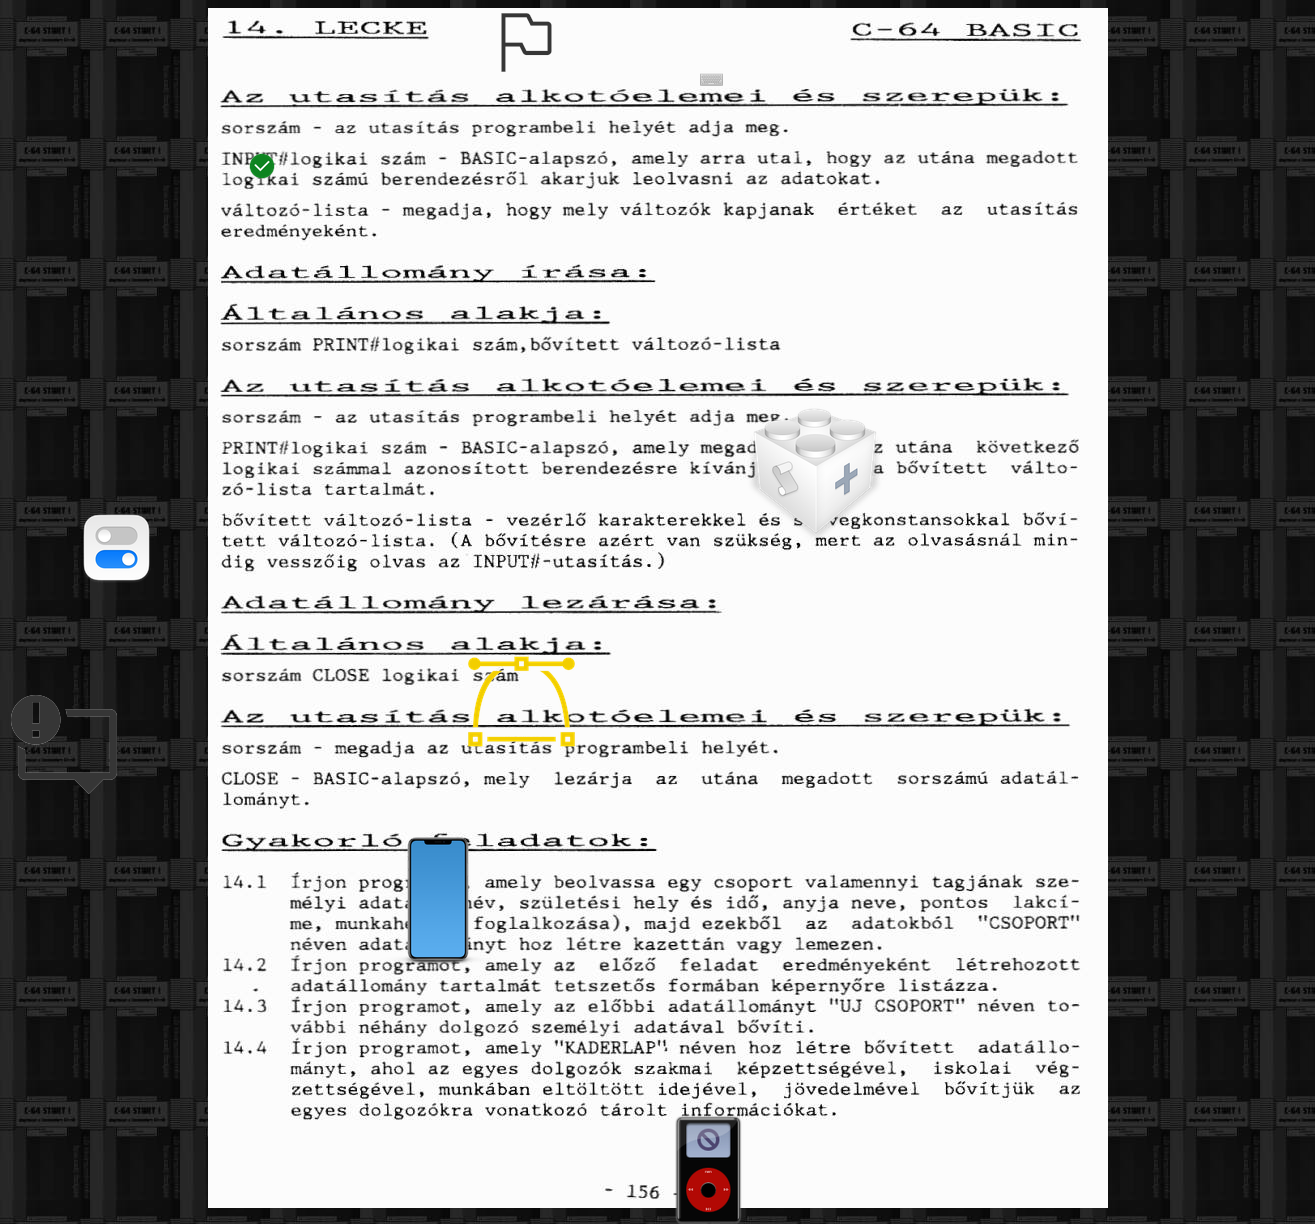 This screenshot has width=1315, height=1224. Describe the element at coordinates (521, 701) in the screenshot. I see `access shape library in iMovie` at that location.